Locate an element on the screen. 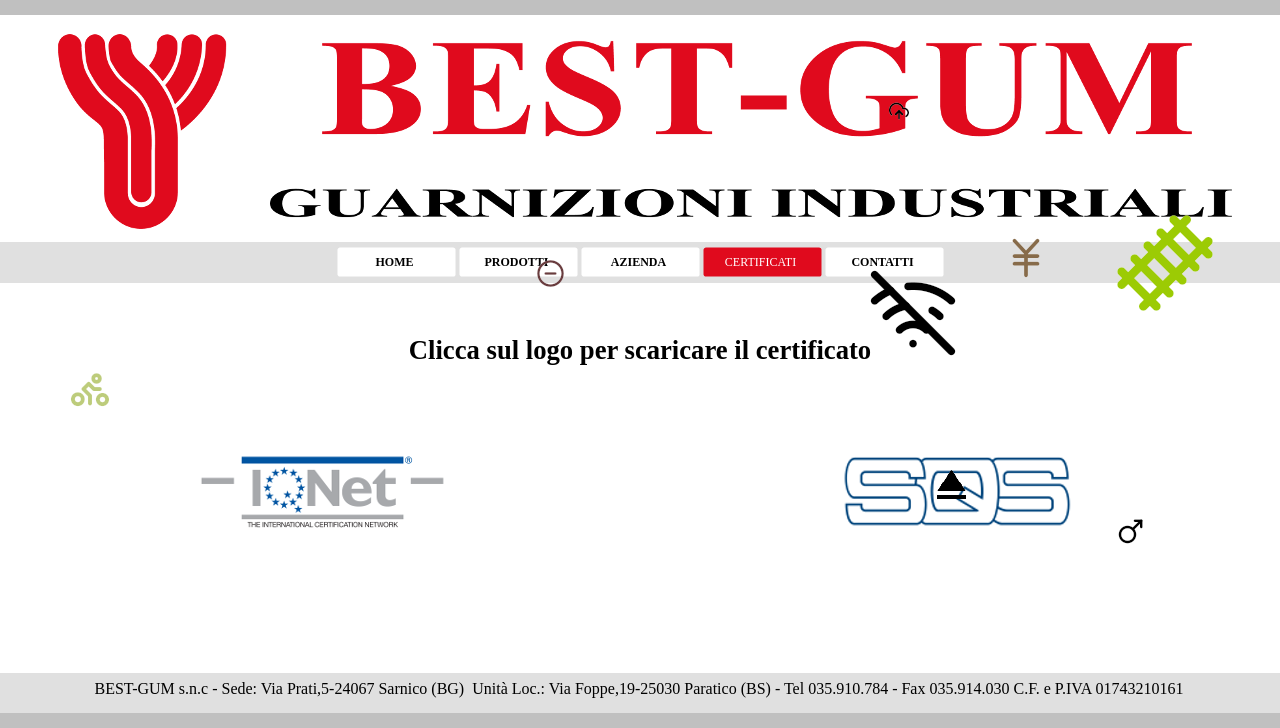  view prices in japanese yen is located at coordinates (1026, 258).